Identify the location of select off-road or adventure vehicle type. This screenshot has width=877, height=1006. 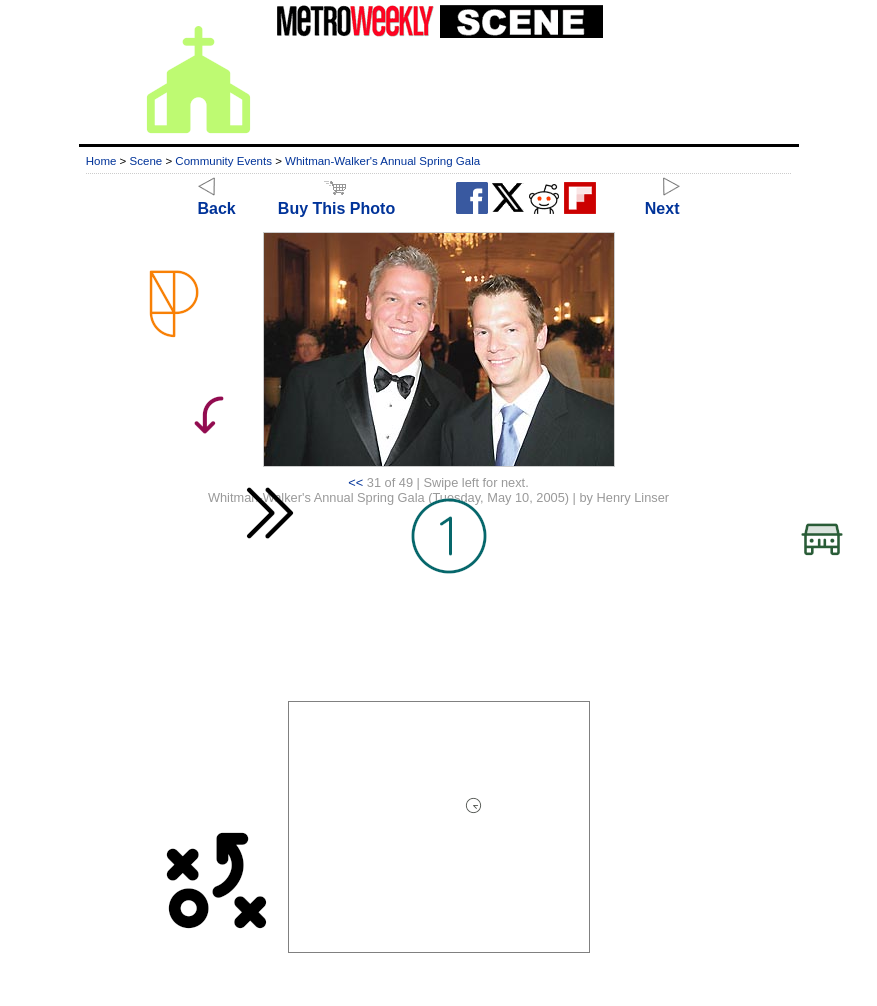
(822, 540).